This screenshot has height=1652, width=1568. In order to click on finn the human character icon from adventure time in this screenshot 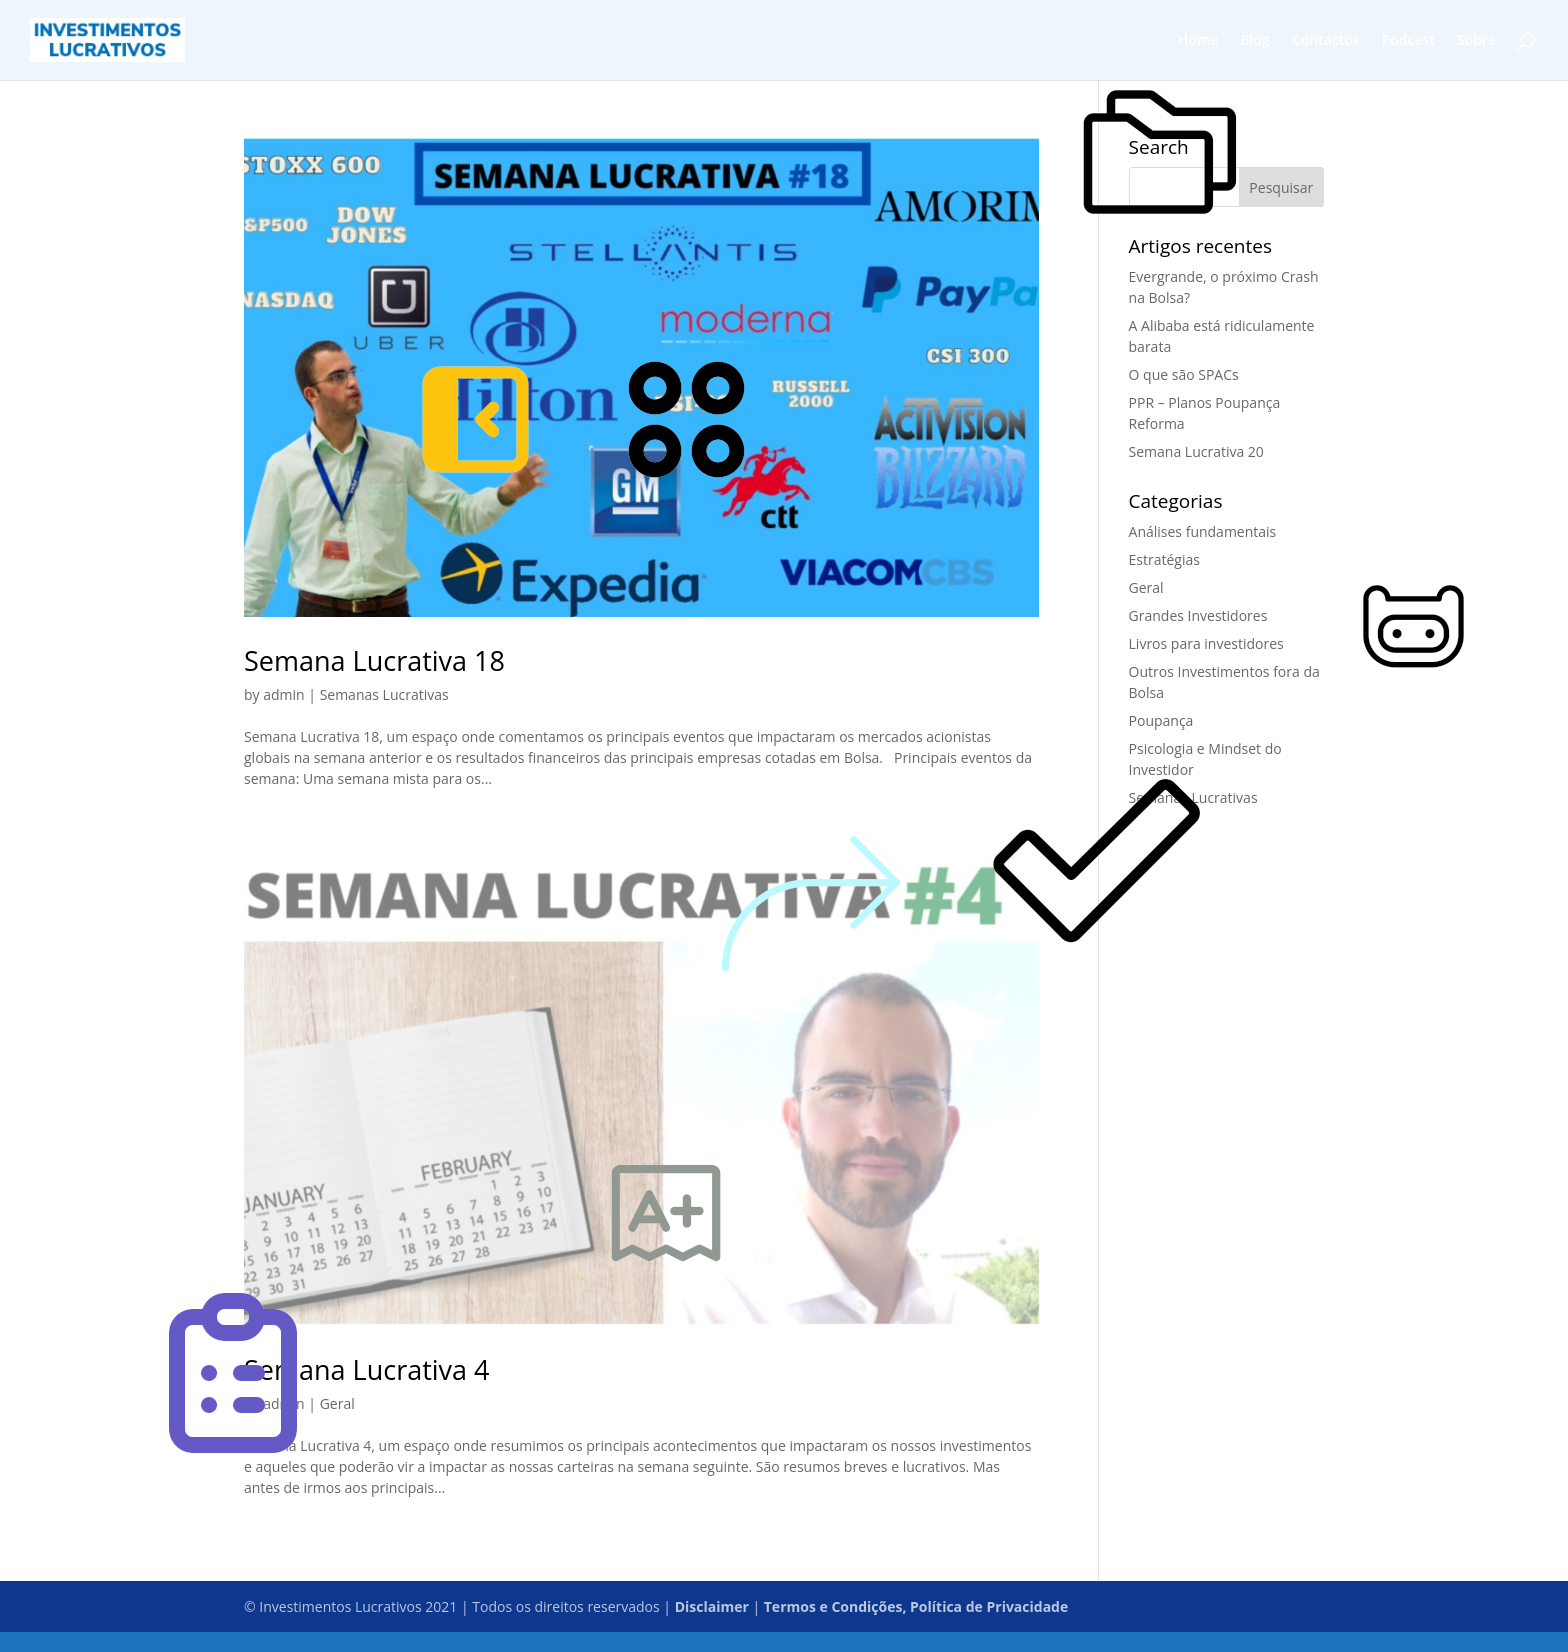, I will do `click(1413, 624)`.